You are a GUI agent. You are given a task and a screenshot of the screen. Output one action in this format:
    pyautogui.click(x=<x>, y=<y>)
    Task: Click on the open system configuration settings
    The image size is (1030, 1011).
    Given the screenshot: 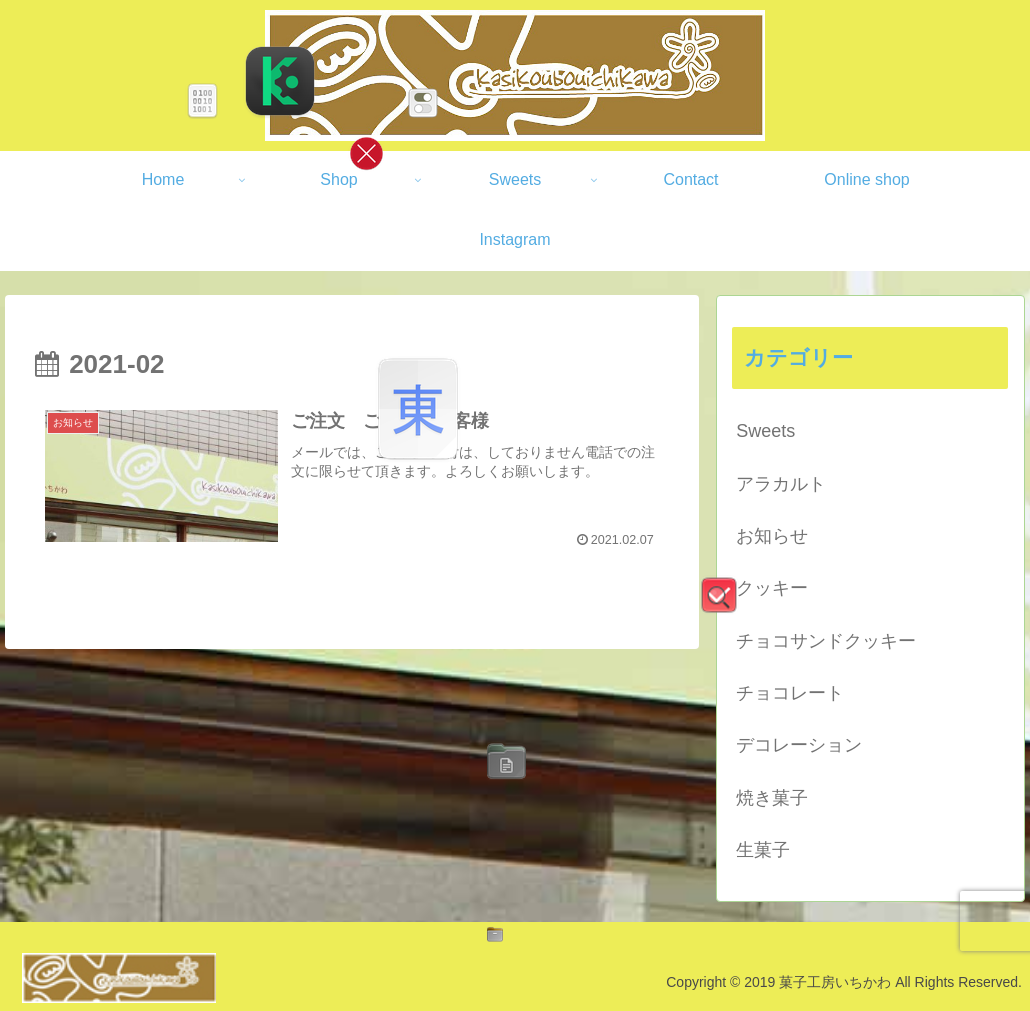 What is the action you would take?
    pyautogui.click(x=719, y=595)
    